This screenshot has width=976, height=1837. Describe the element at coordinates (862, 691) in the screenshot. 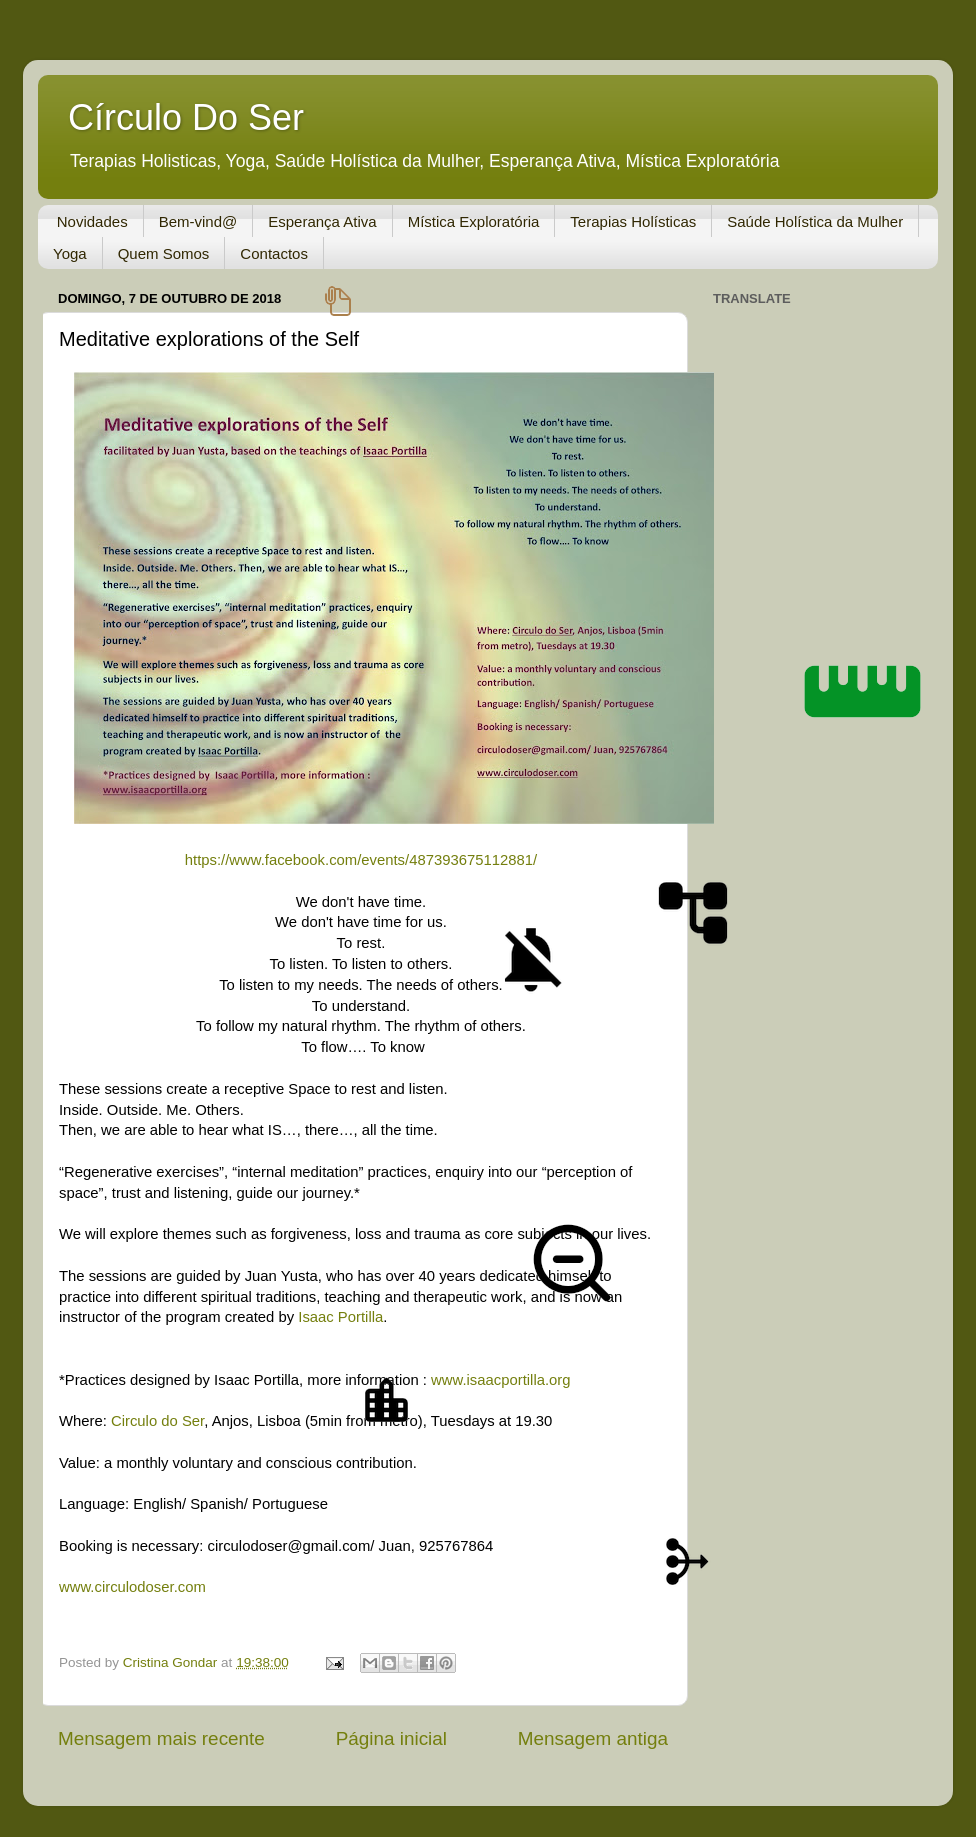

I see `measure horizontal distance or width` at that location.